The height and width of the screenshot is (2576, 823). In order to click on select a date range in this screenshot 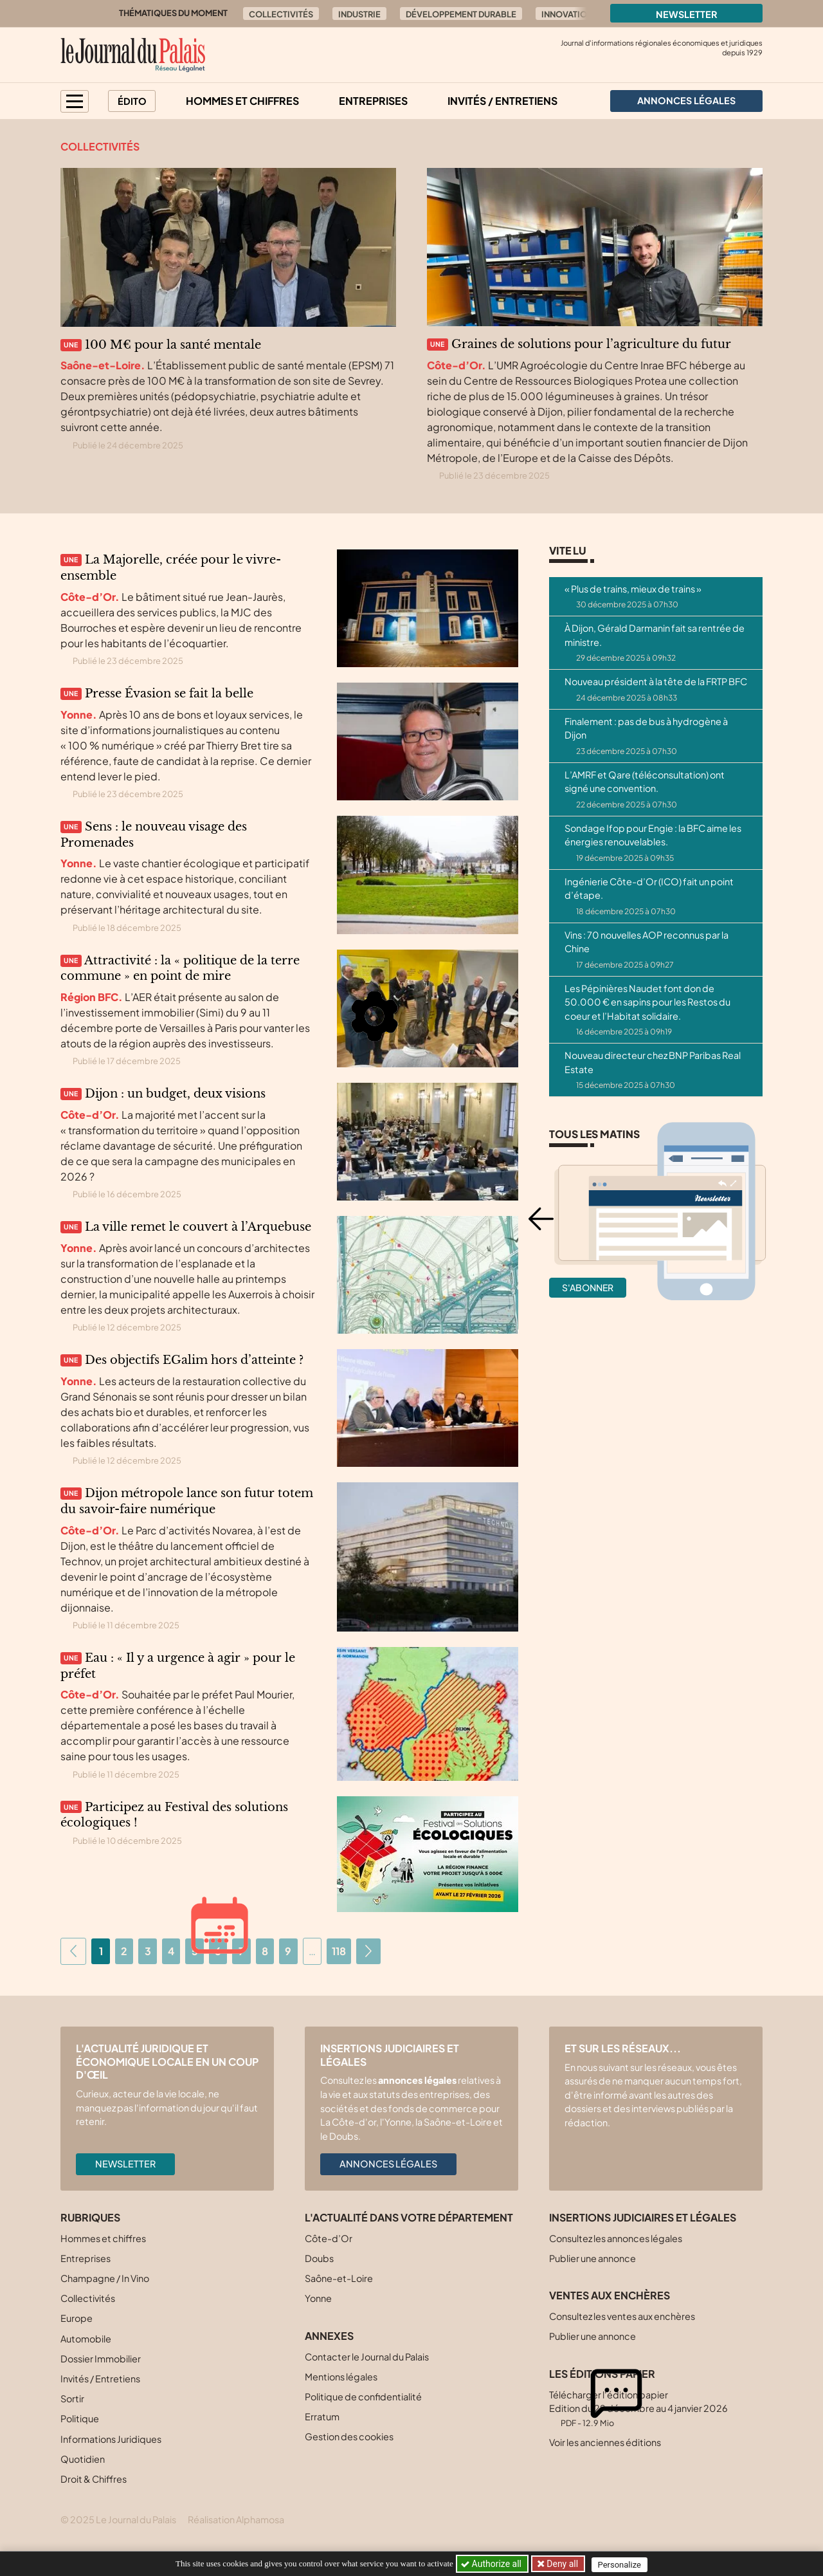, I will do `click(219, 1925)`.